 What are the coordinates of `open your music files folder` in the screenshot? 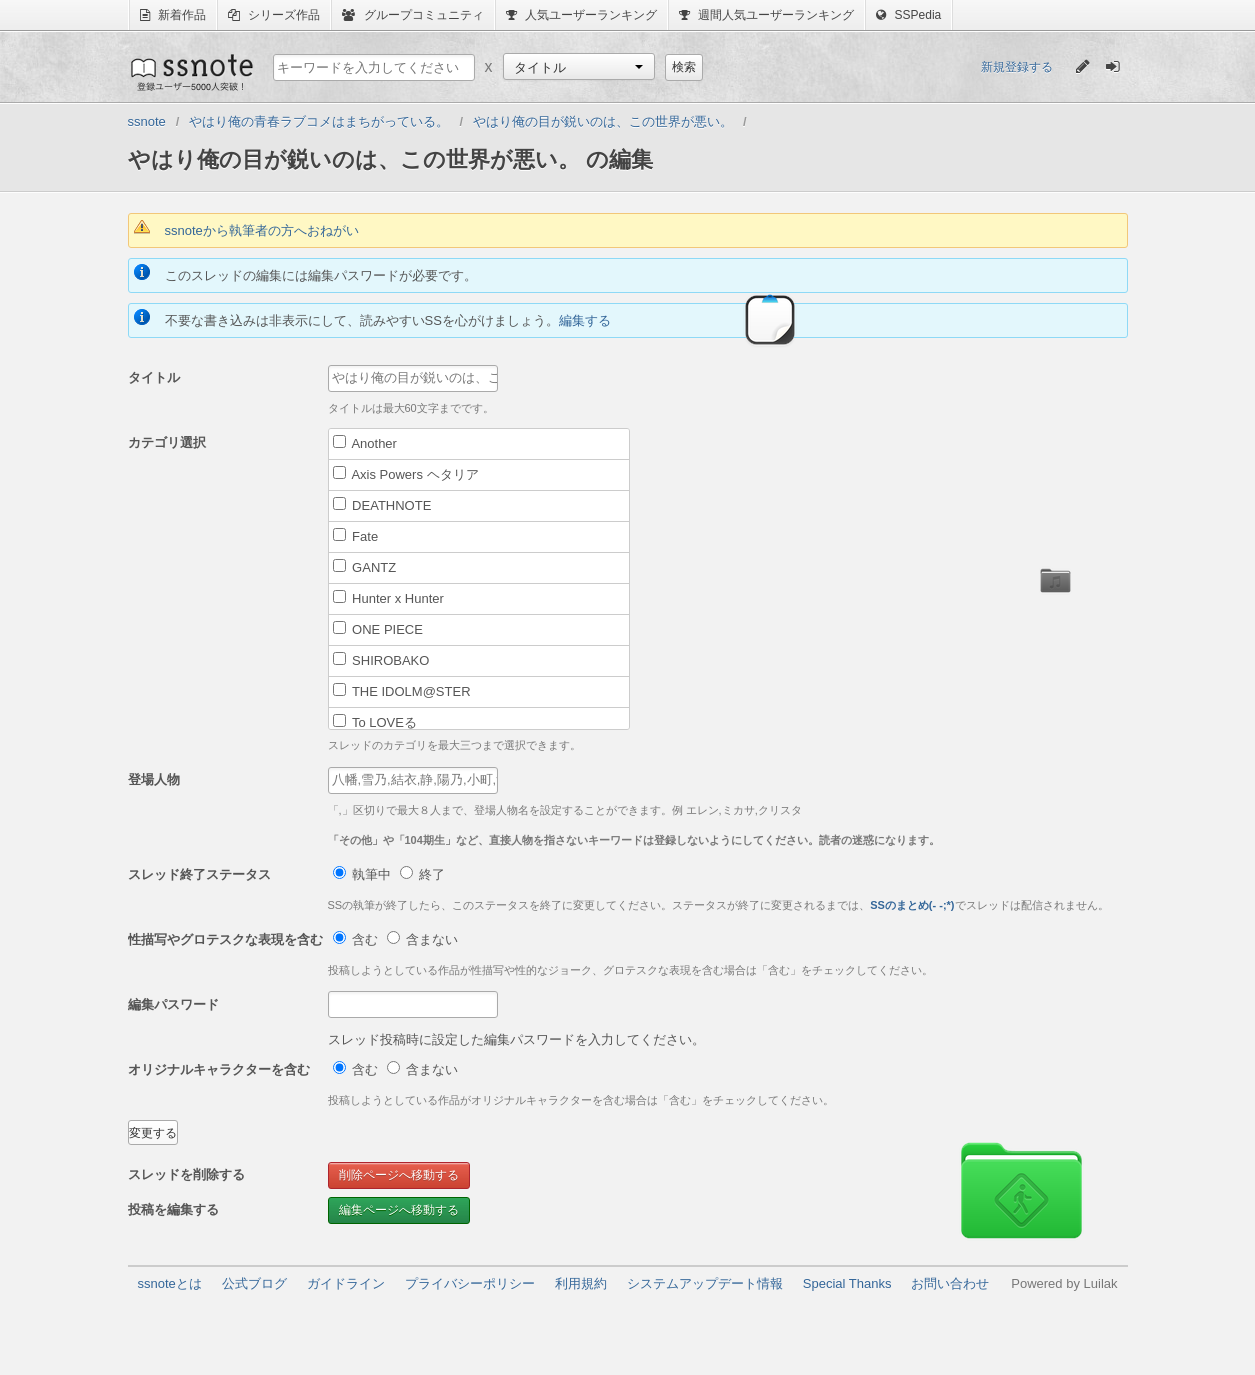 It's located at (1055, 580).